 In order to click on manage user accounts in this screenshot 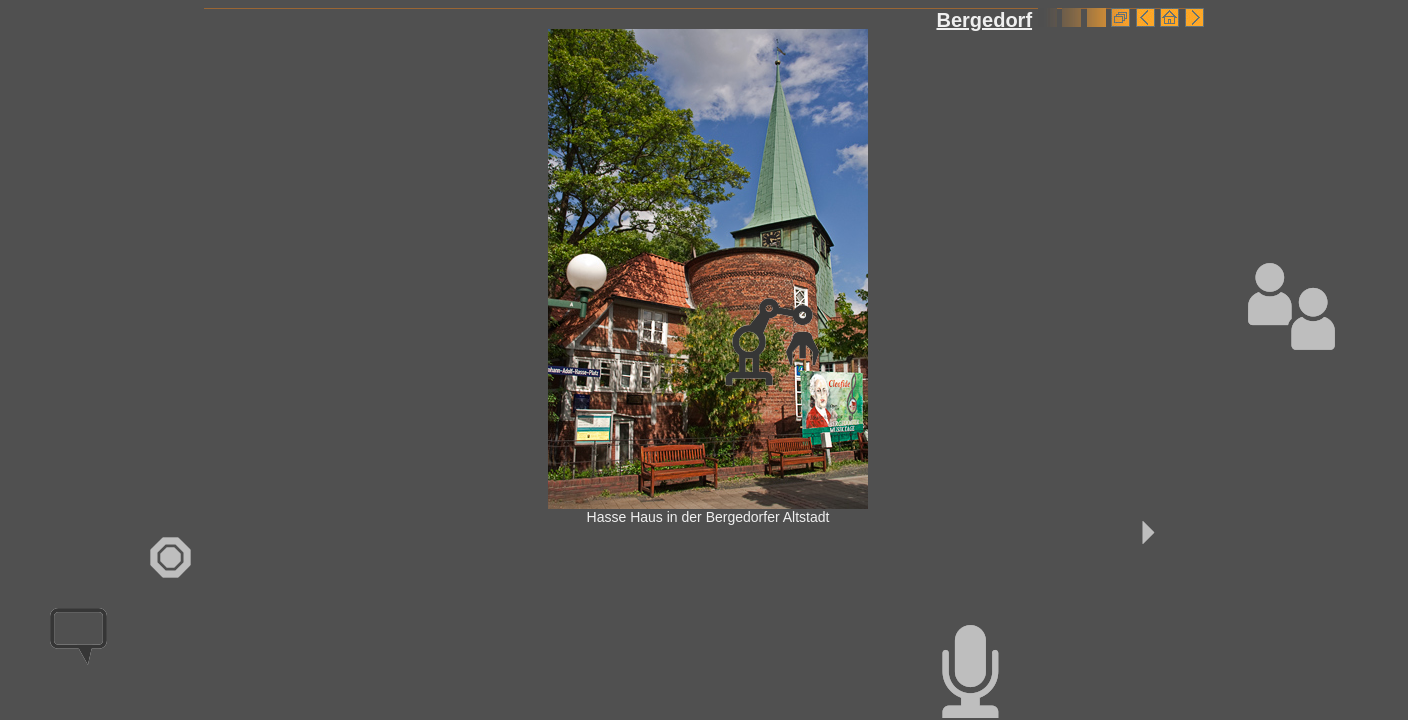, I will do `click(1291, 306)`.